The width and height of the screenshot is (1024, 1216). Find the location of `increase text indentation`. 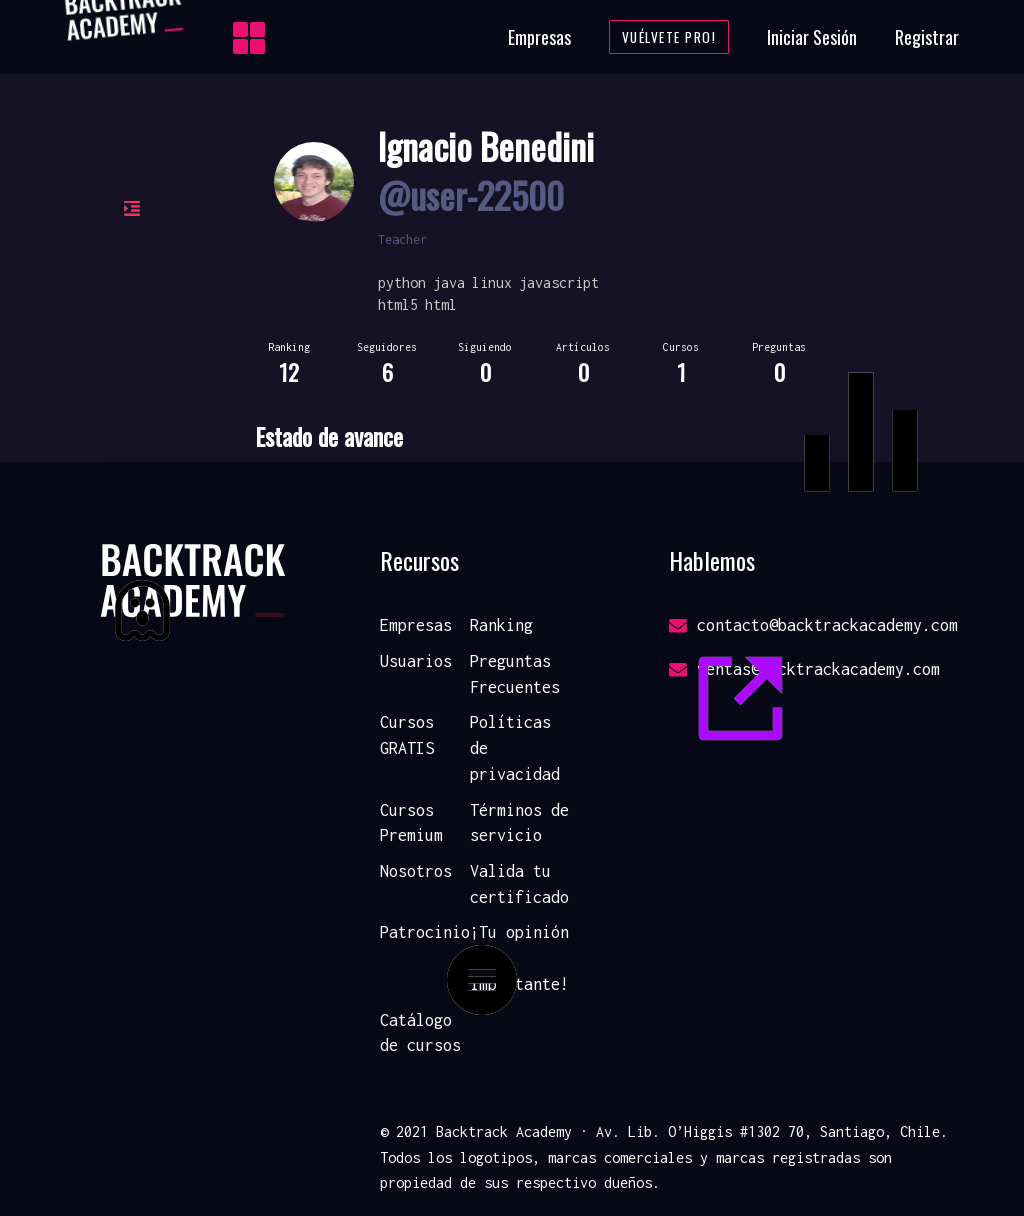

increase text indentation is located at coordinates (132, 208).